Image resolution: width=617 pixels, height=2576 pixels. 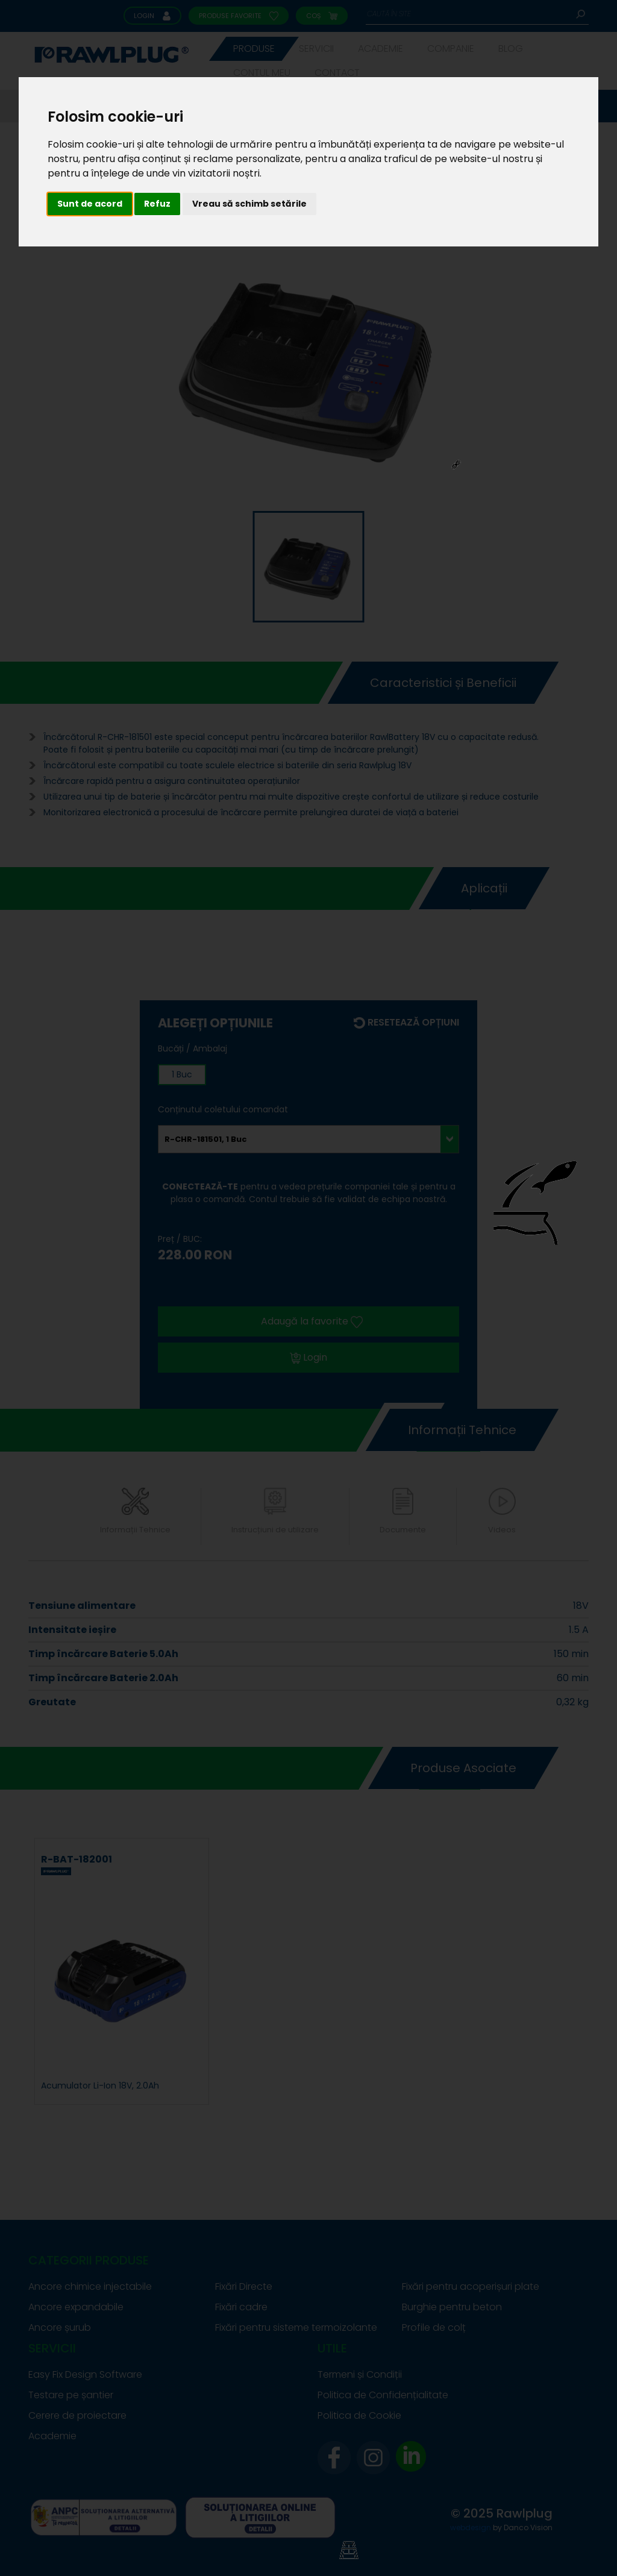 I want to click on access first aid or medical settings, so click(x=456, y=465).